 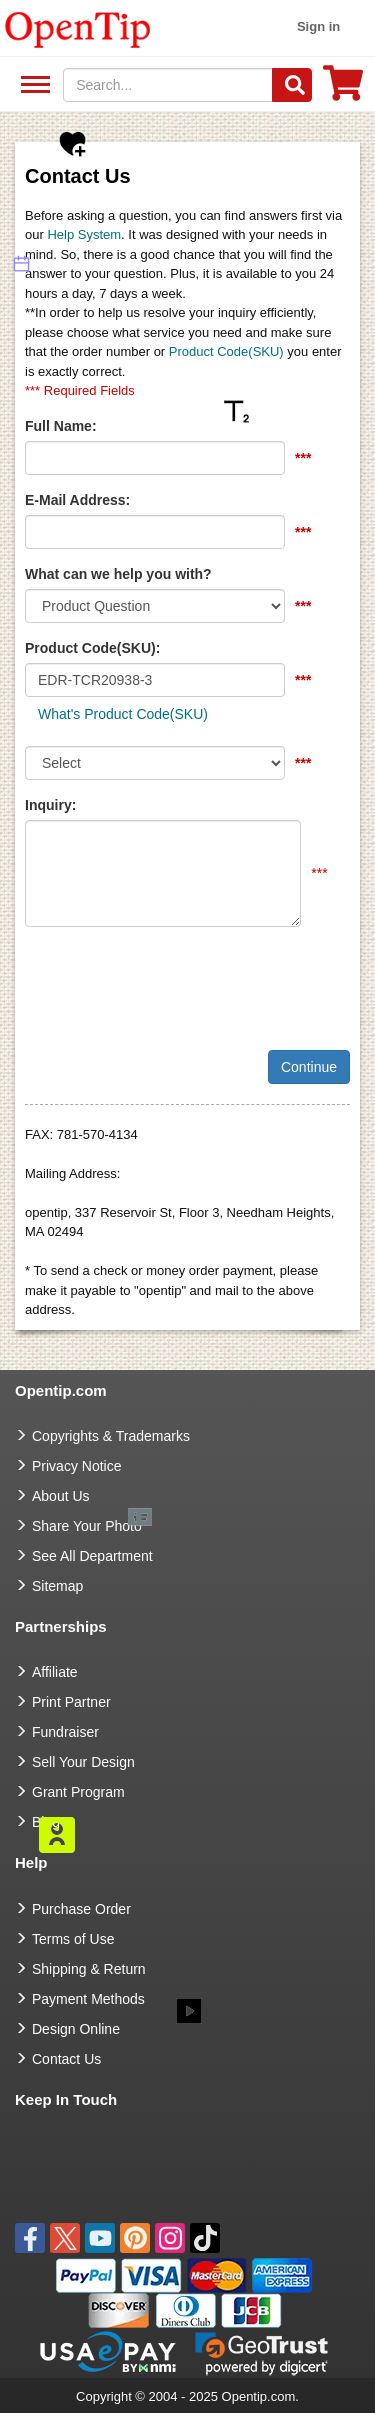 What do you see at coordinates (236, 411) in the screenshot?
I see `format text as subscript` at bounding box center [236, 411].